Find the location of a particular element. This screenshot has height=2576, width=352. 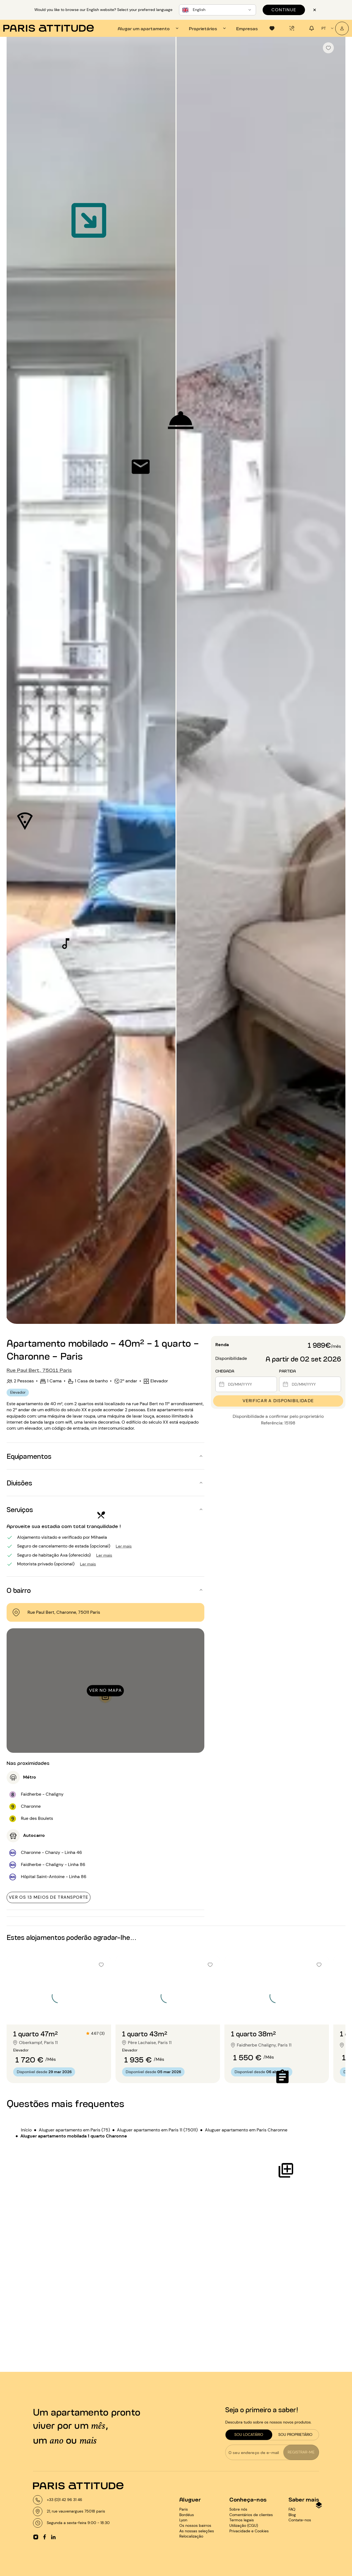

play or access audio content is located at coordinates (66, 944).